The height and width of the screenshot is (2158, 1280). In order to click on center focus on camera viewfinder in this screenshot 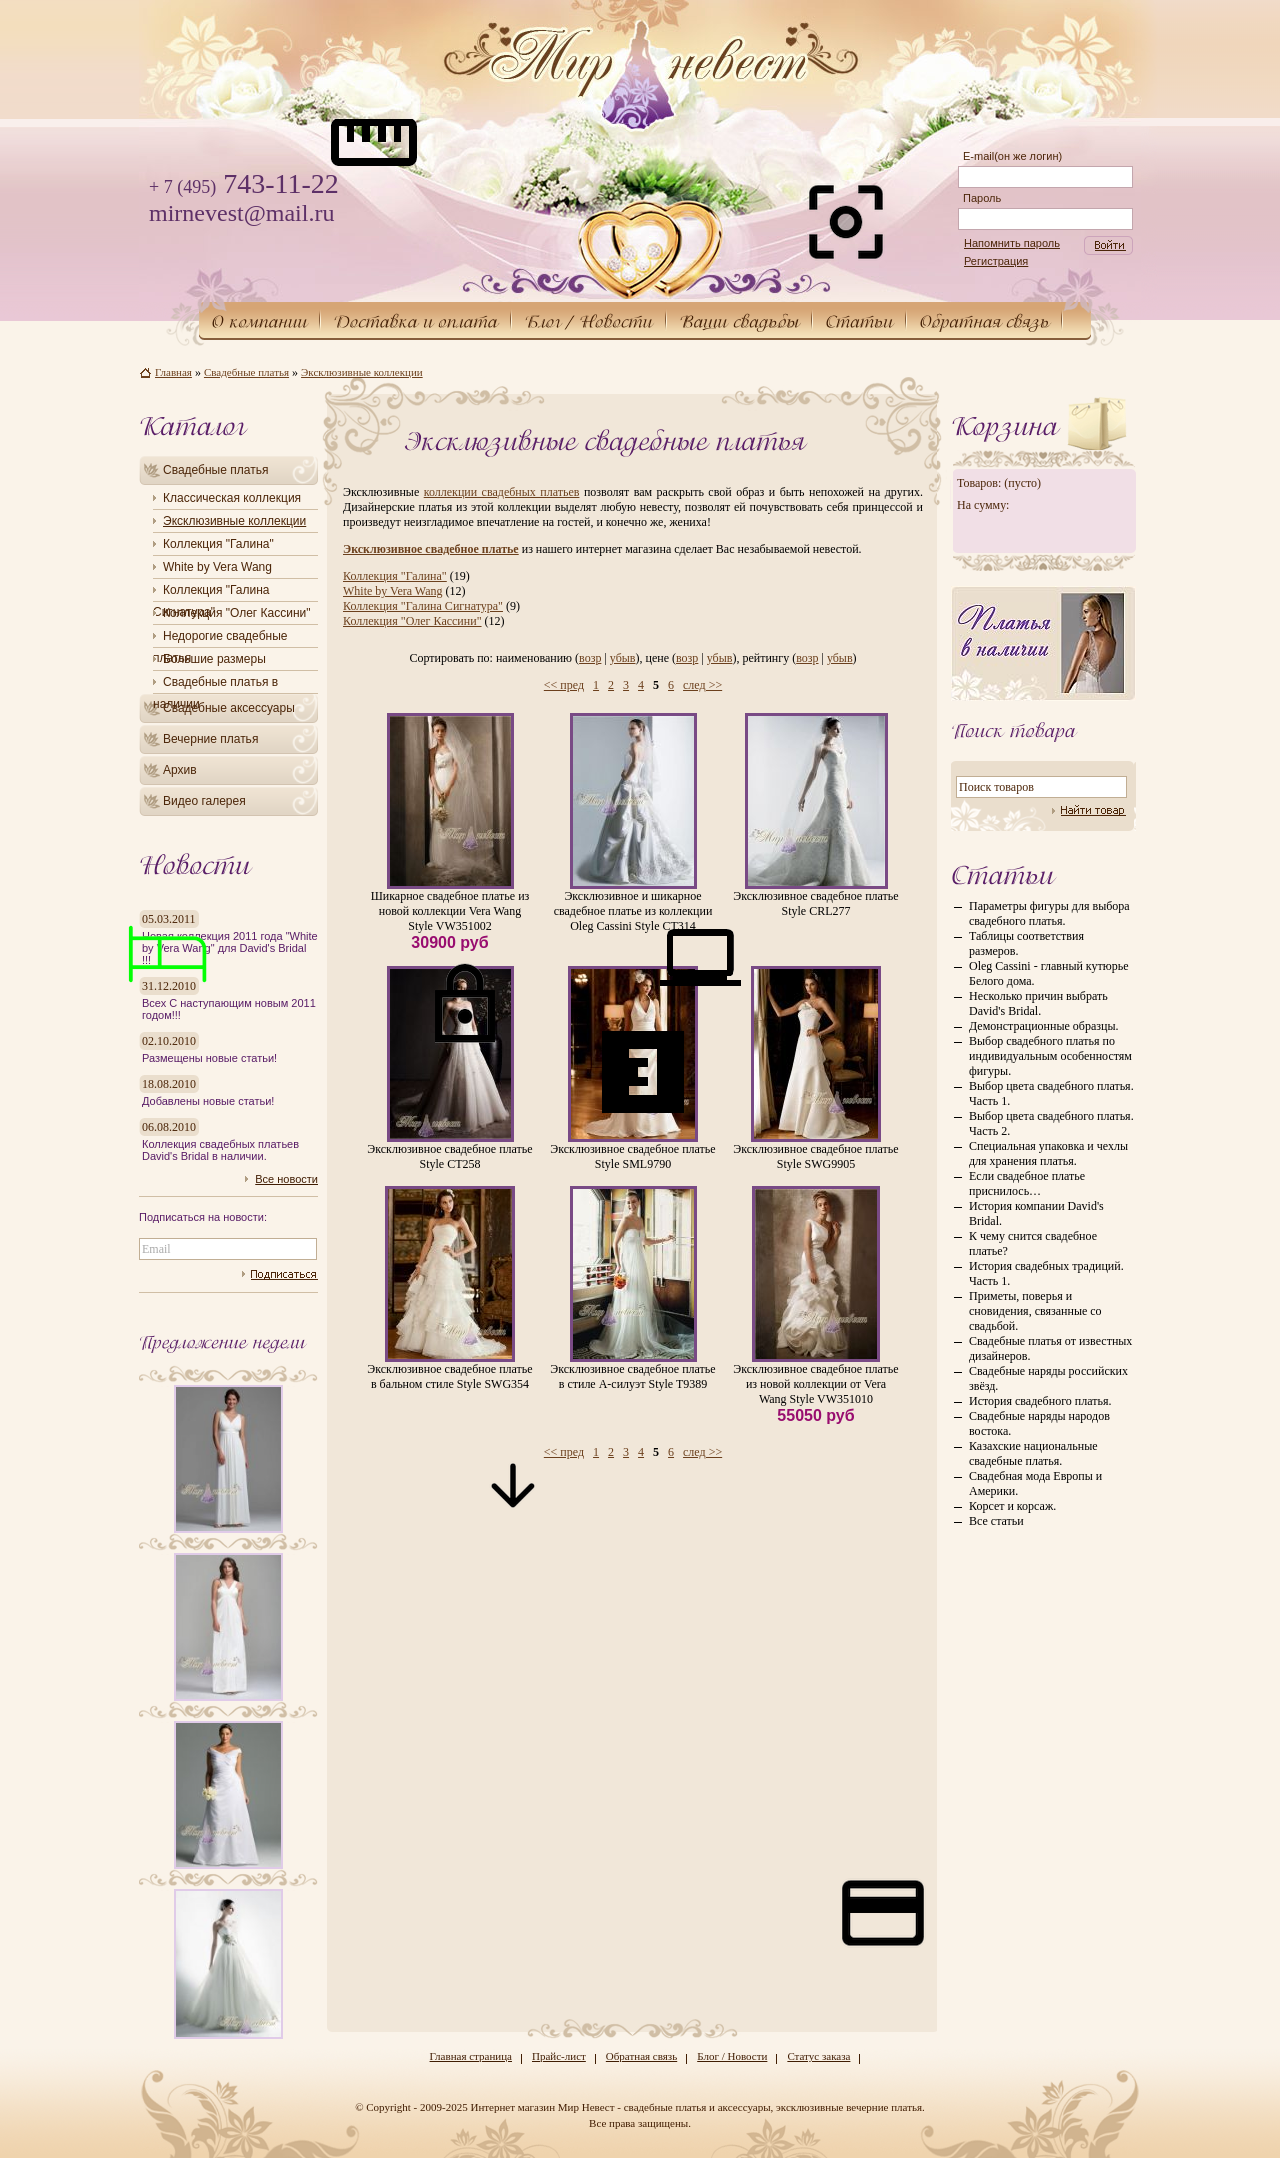, I will do `click(846, 222)`.